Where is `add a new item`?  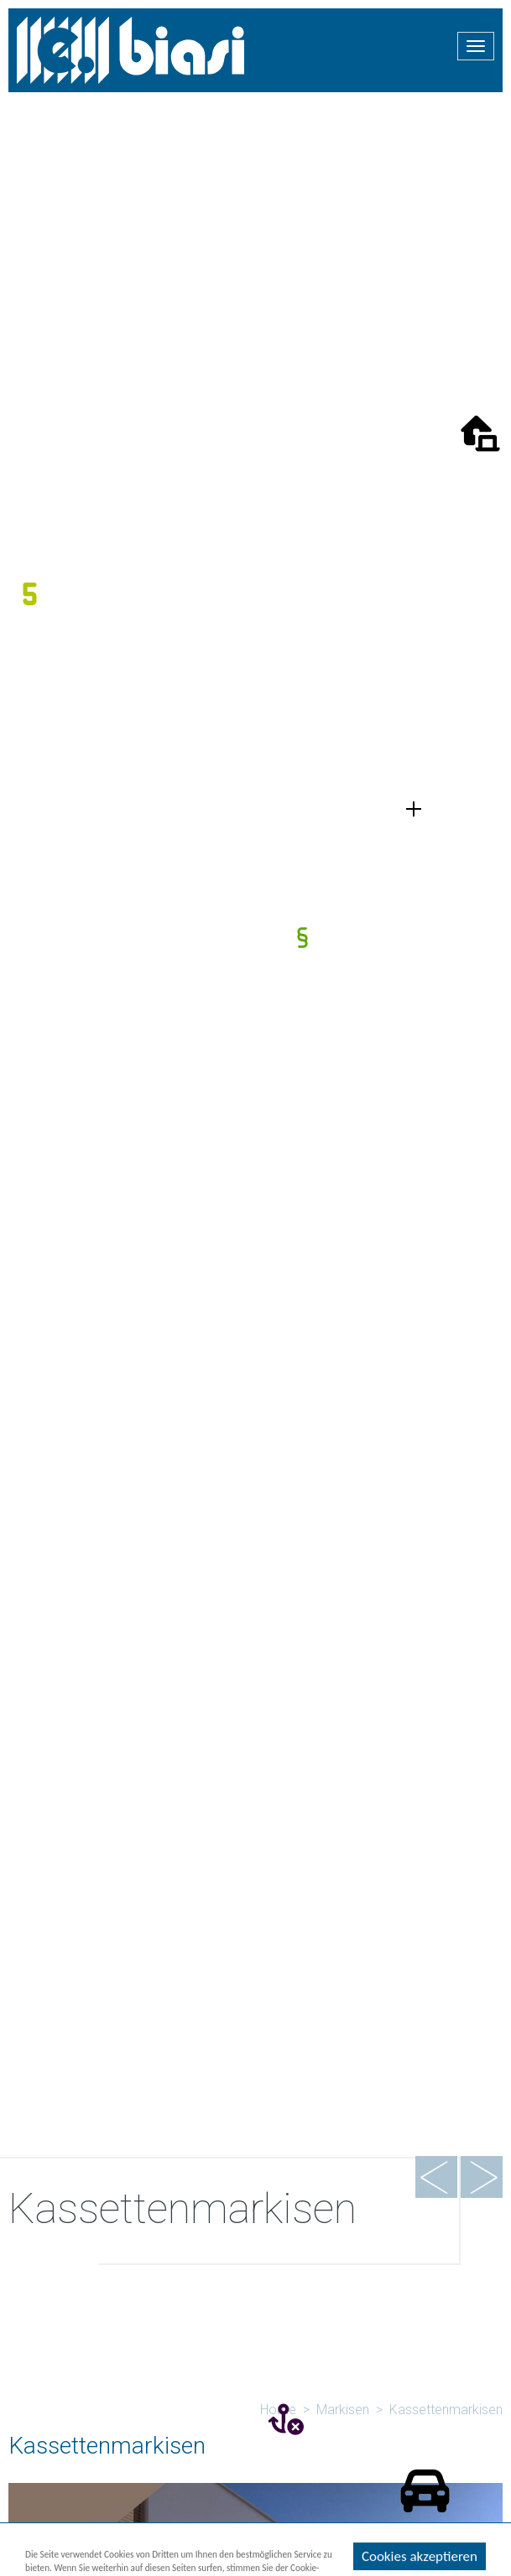 add a new item is located at coordinates (414, 809).